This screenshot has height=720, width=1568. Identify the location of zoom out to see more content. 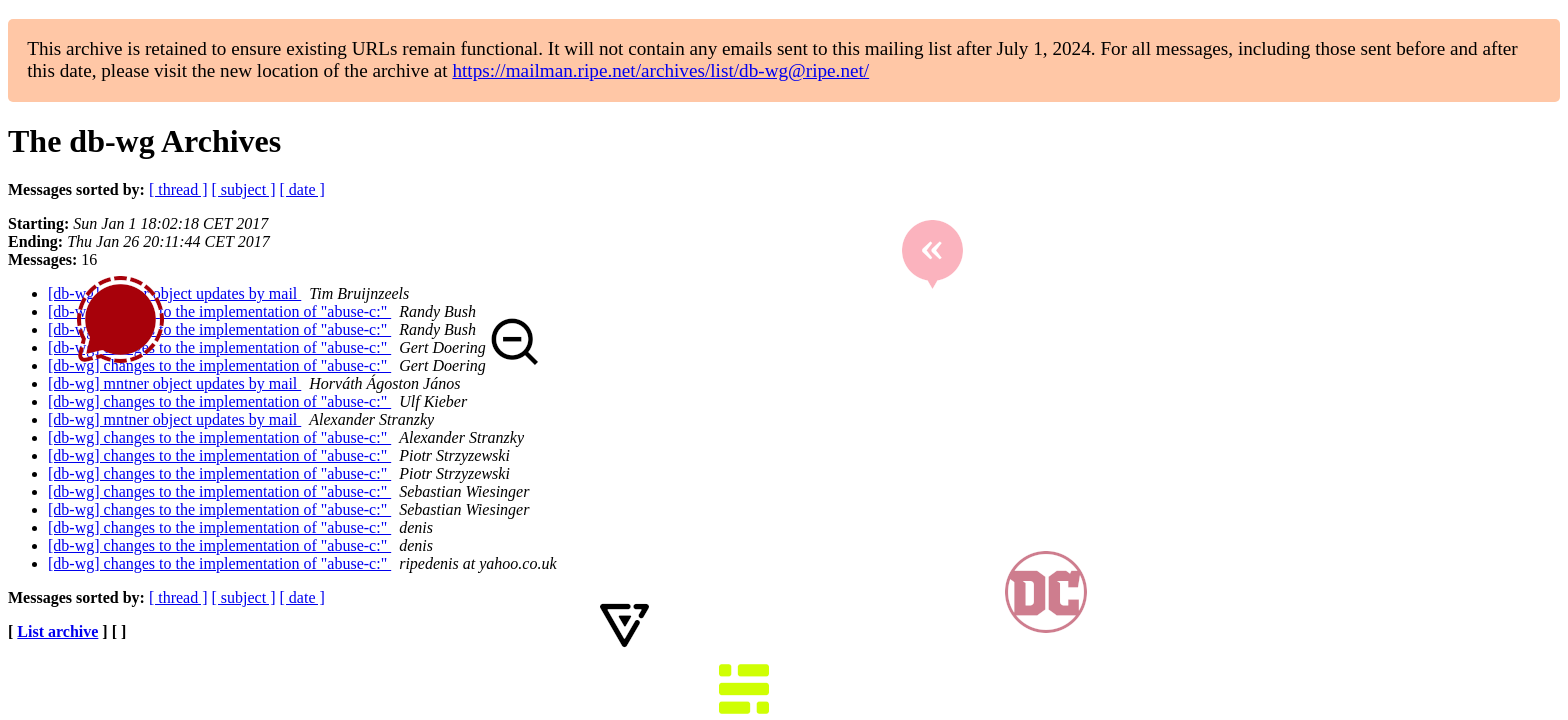
(514, 341).